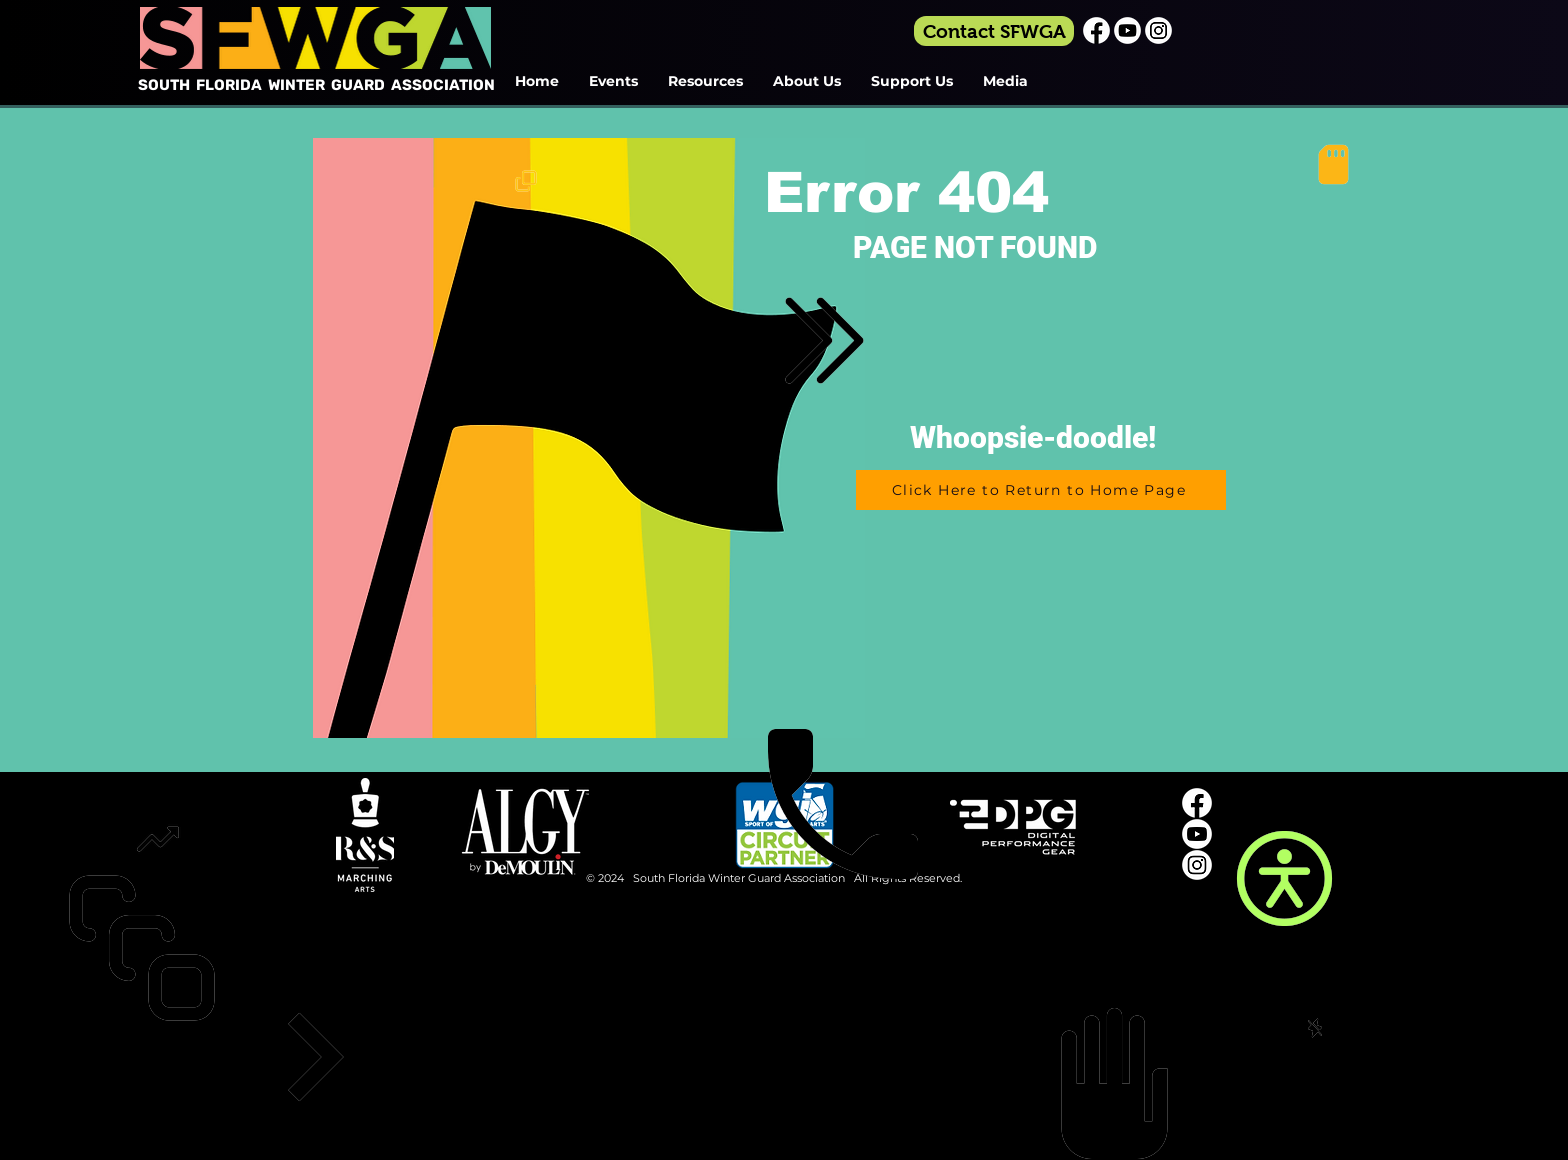  What do you see at coordinates (157, 839) in the screenshot?
I see `view trending or popular content` at bounding box center [157, 839].